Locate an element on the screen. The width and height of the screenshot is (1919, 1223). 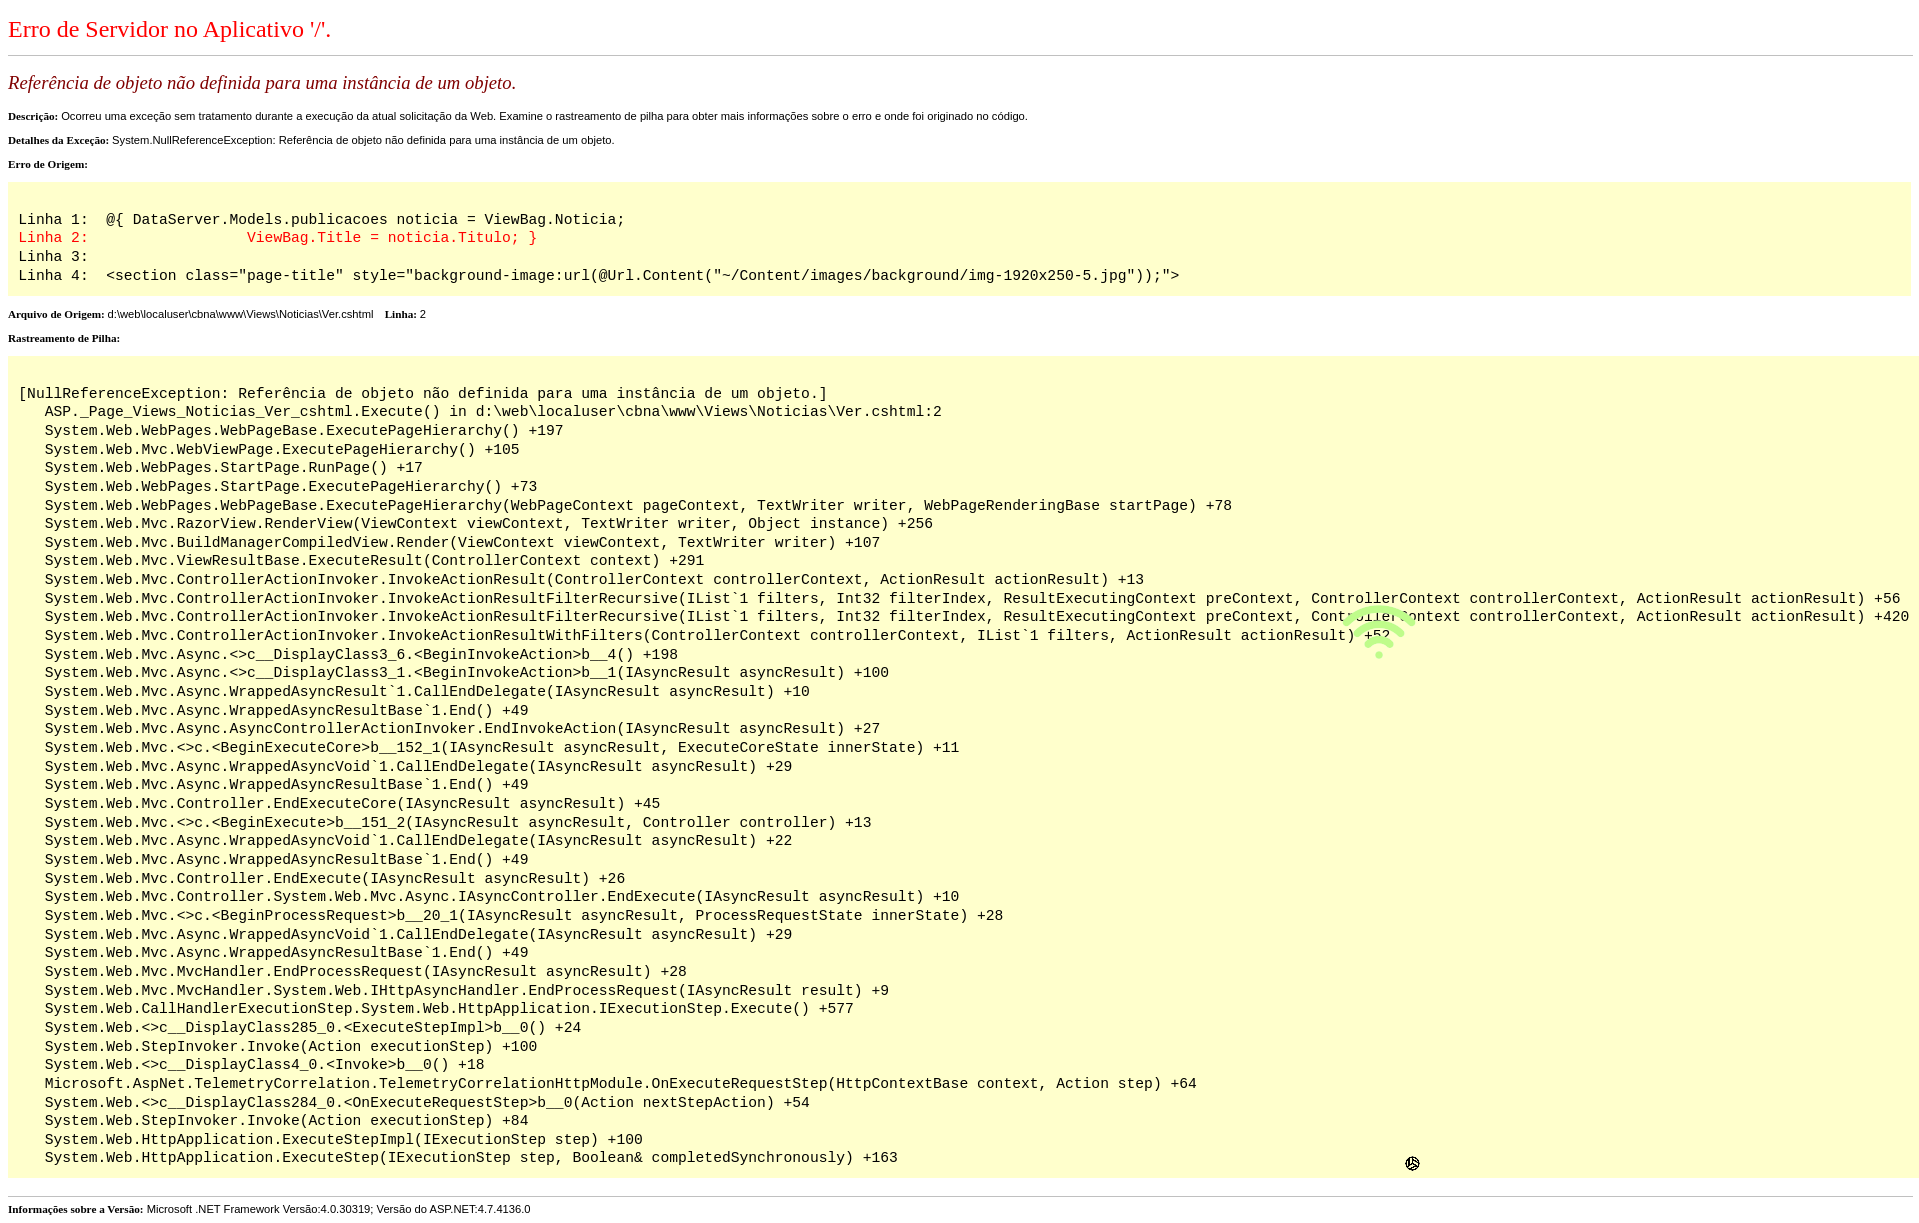
indicates active wifi connection is located at coordinates (1379, 632).